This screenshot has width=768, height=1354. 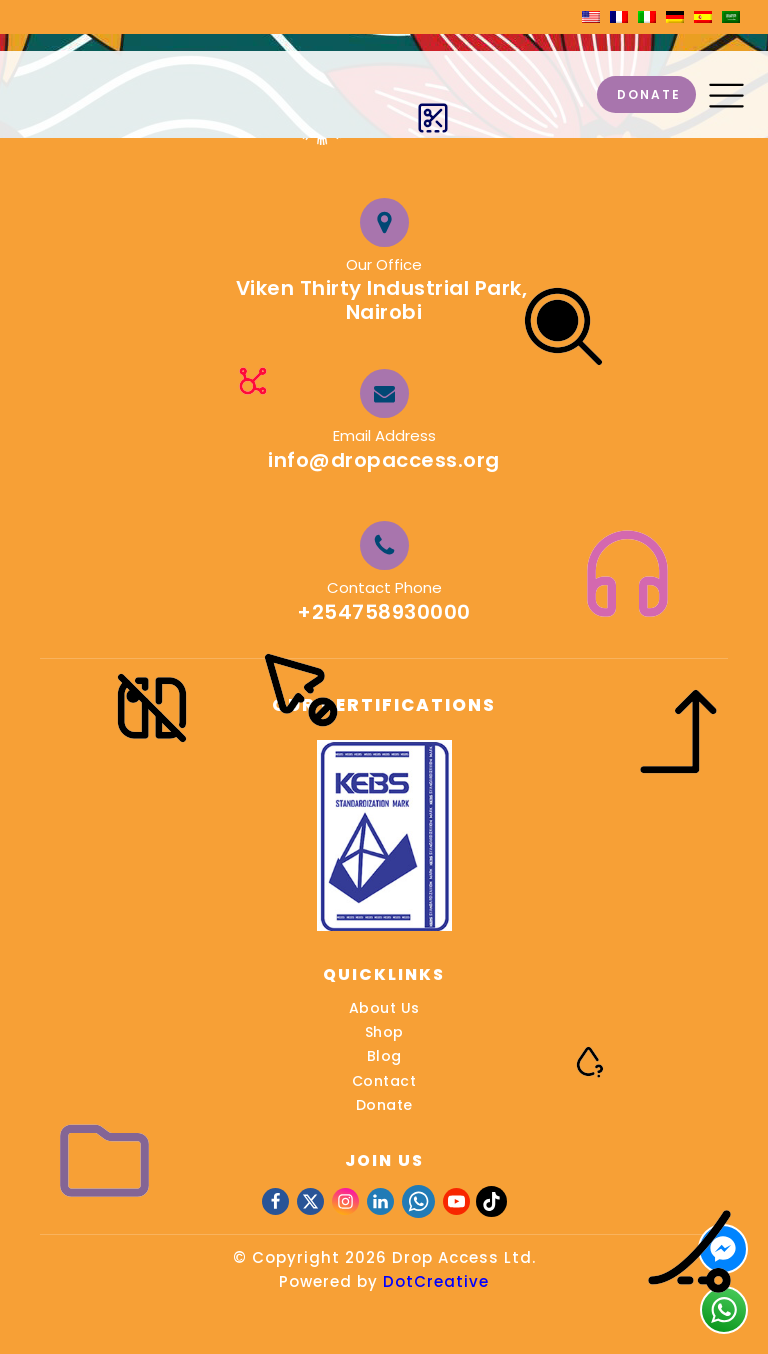 I want to click on listen to audio or music, so click(x=627, y=576).